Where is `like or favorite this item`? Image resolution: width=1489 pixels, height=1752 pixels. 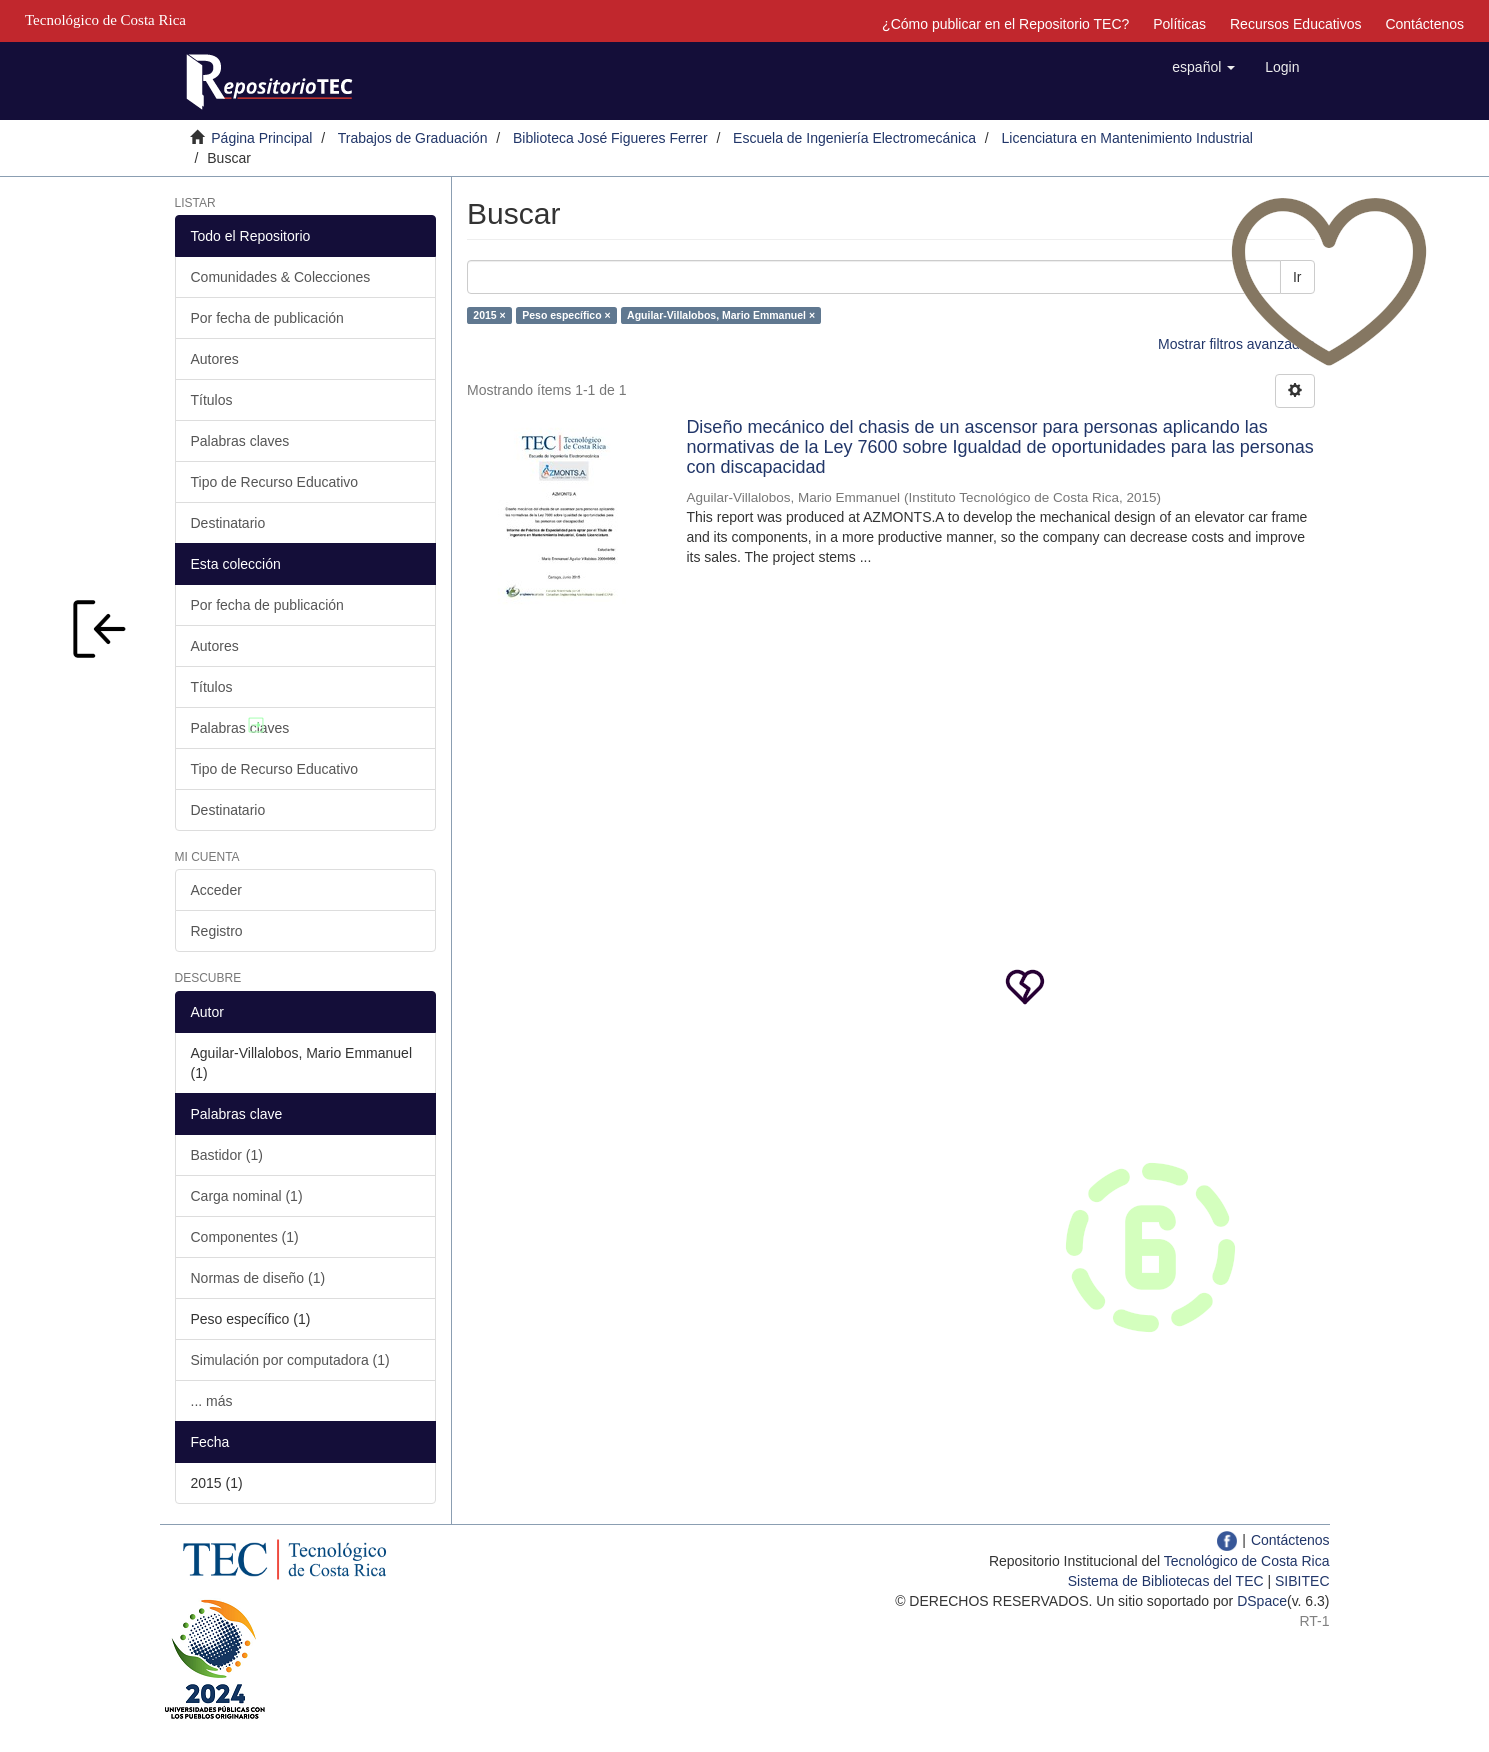 like or favorite this item is located at coordinates (1329, 282).